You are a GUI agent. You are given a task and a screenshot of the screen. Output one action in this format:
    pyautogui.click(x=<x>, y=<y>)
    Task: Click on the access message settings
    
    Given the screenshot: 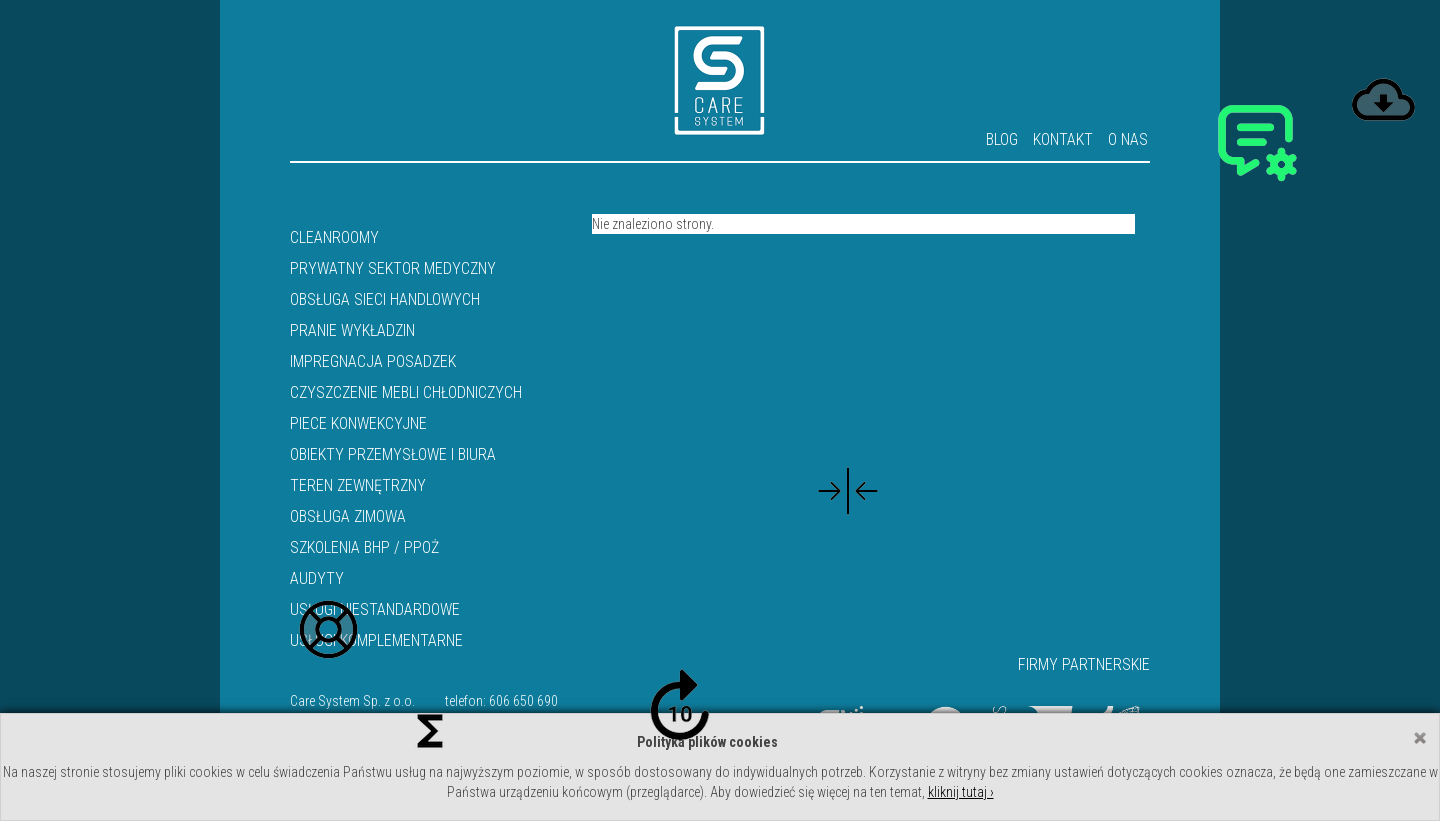 What is the action you would take?
    pyautogui.click(x=1255, y=138)
    